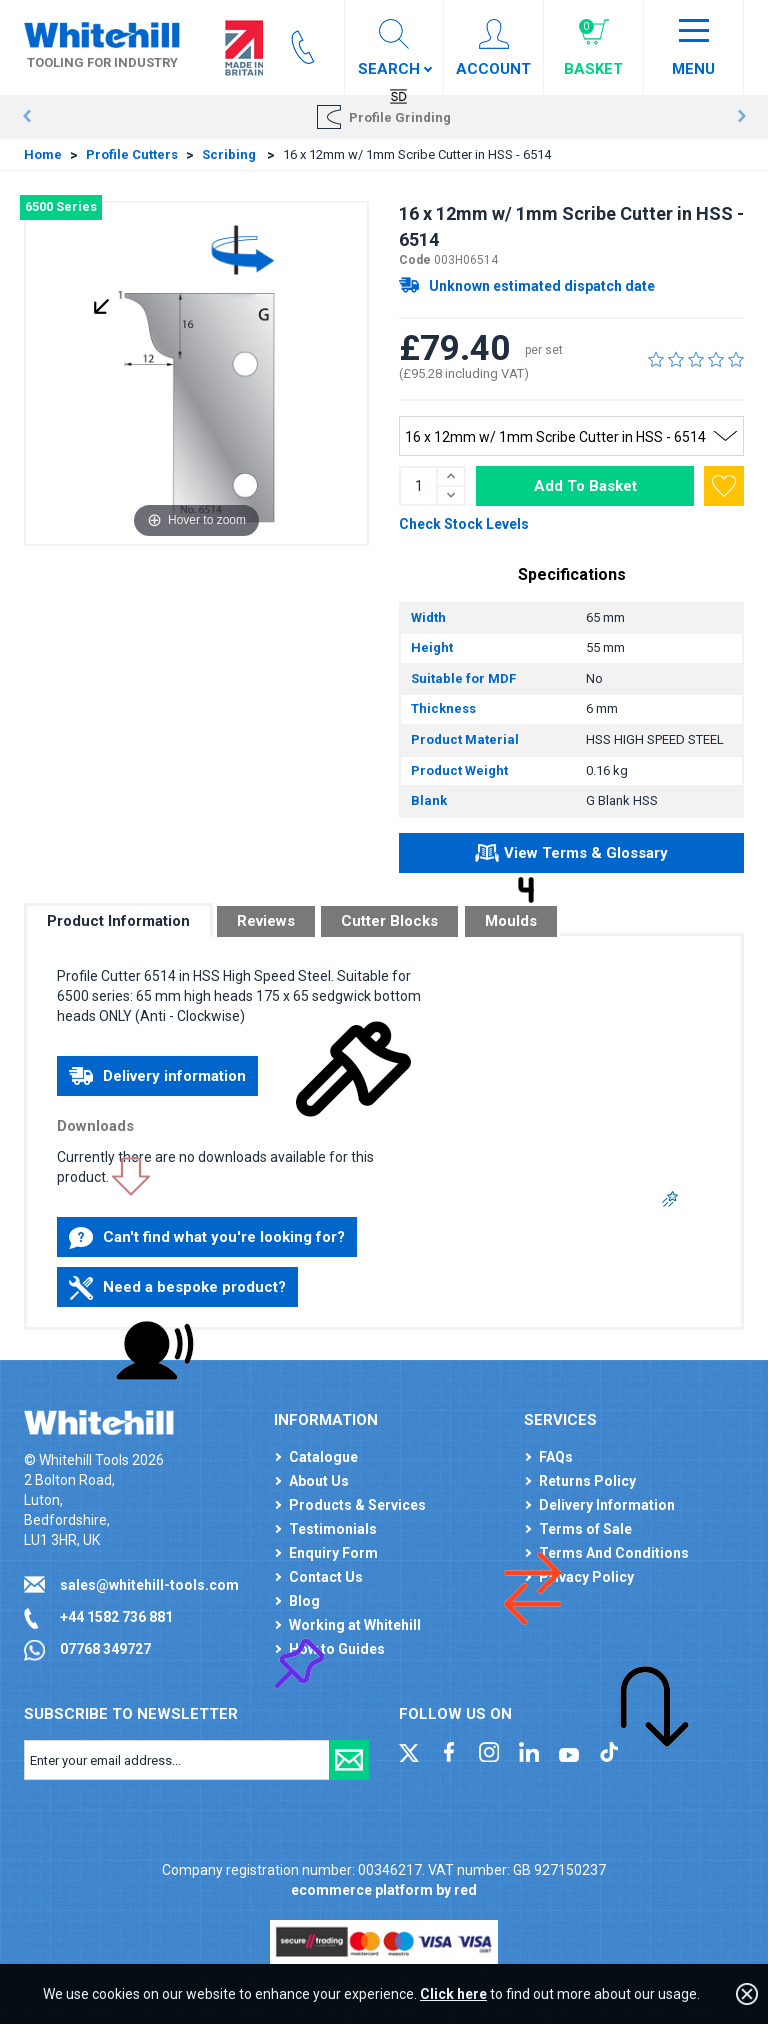 The image size is (768, 2024). What do you see at coordinates (101, 306) in the screenshot?
I see `navigate to the bottom-left section` at bounding box center [101, 306].